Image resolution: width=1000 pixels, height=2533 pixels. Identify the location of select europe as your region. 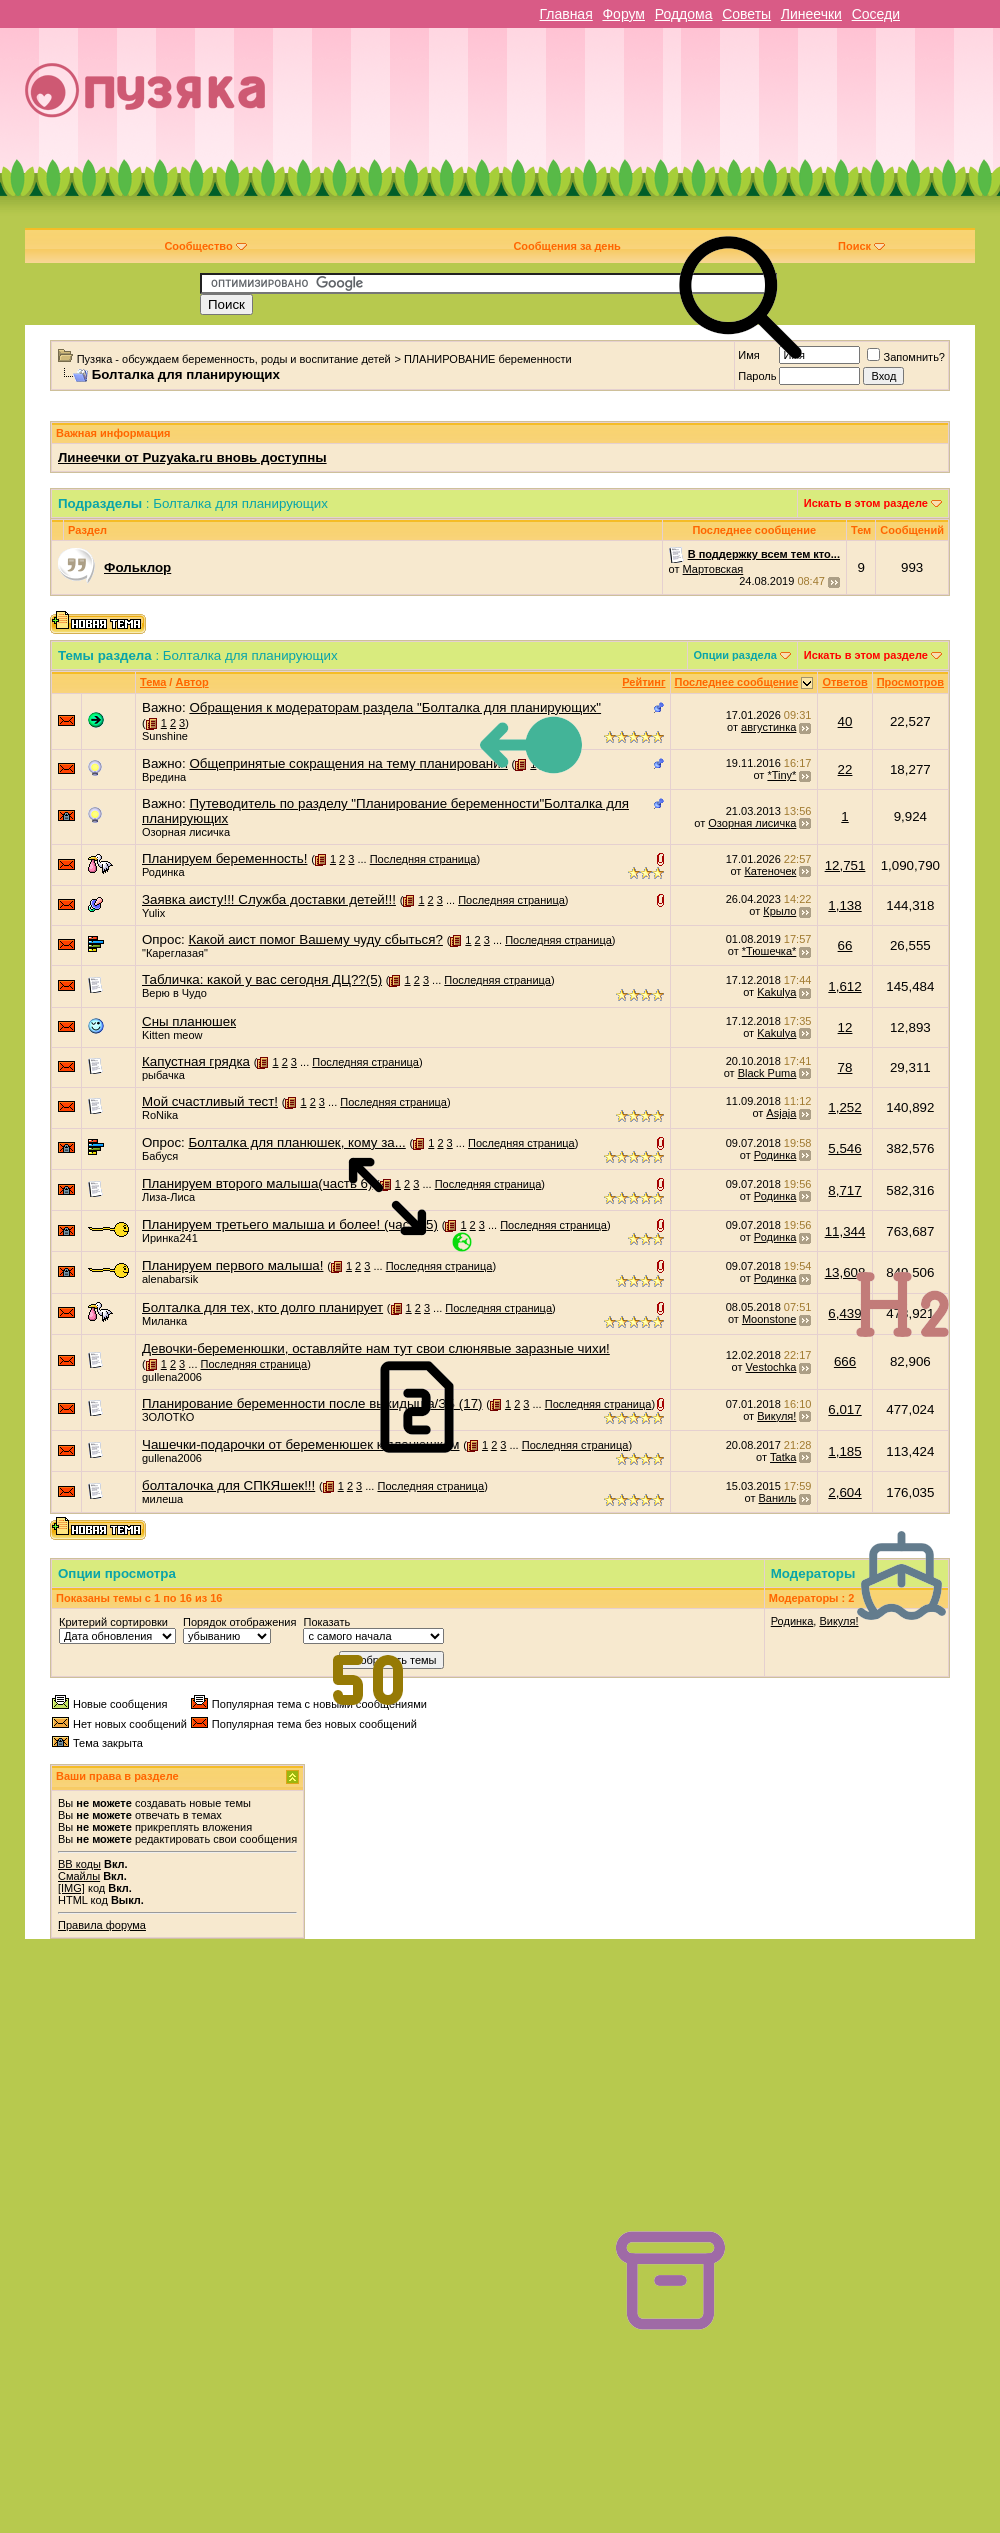
(462, 1242).